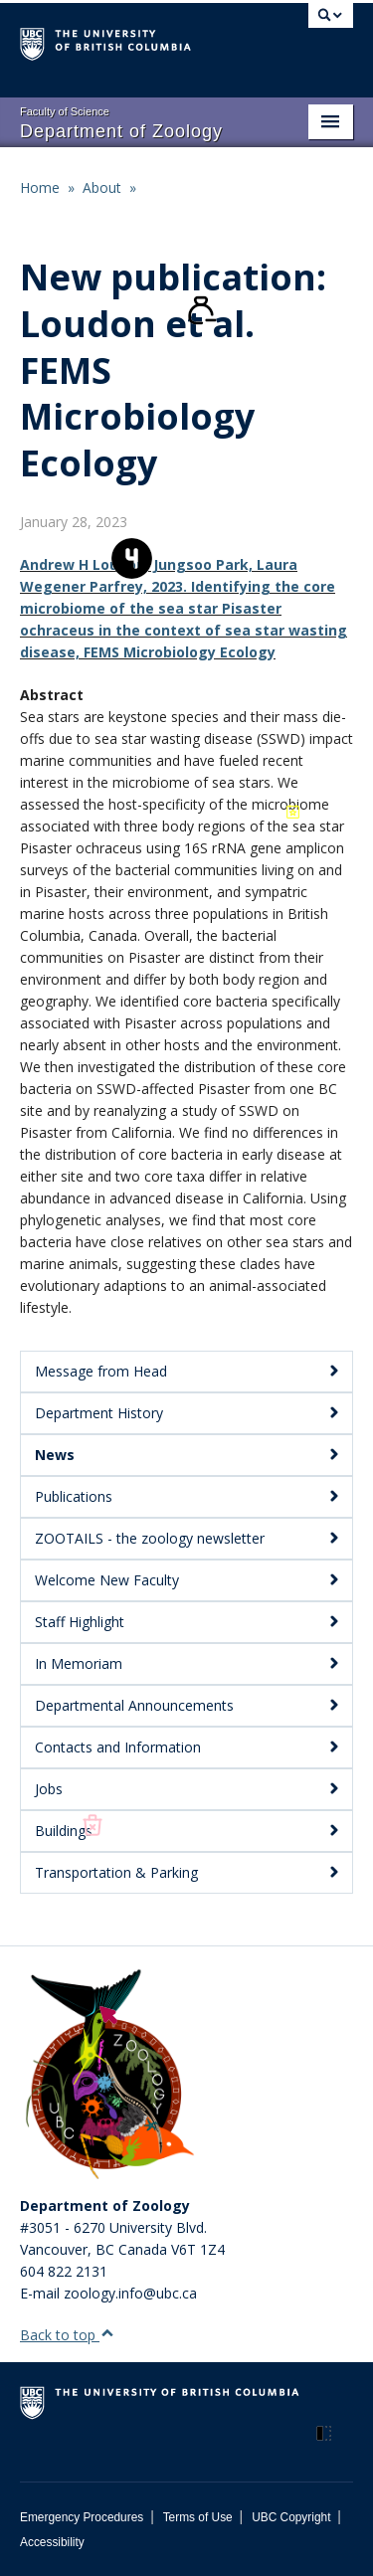 The image size is (373, 2576). Describe the element at coordinates (201, 310) in the screenshot. I see `deduct funds or reduce balance` at that location.